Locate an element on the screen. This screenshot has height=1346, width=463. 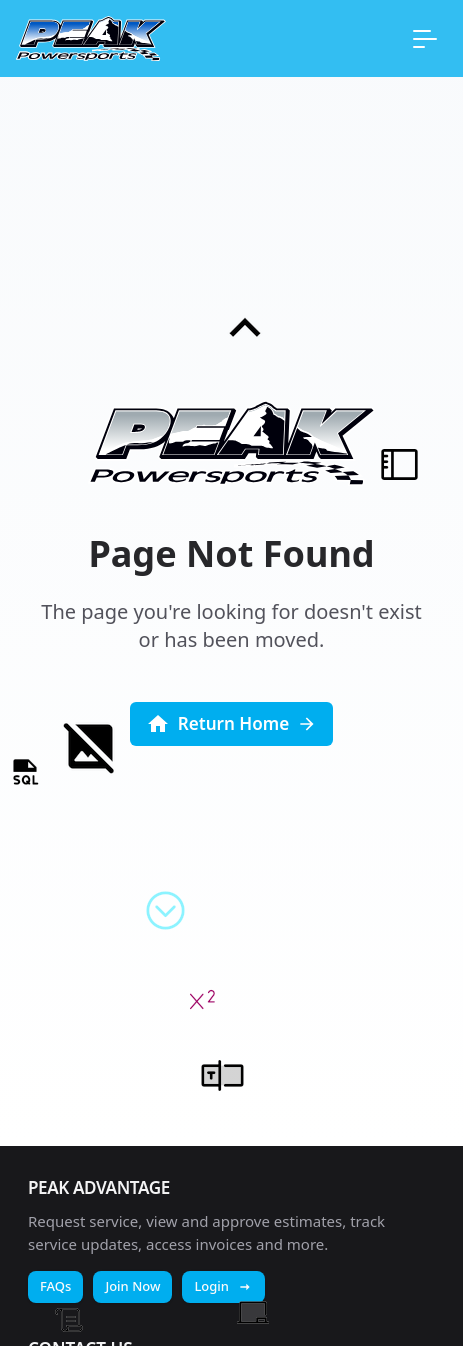
view terms and conditions or legal documents is located at coordinates (70, 1320).